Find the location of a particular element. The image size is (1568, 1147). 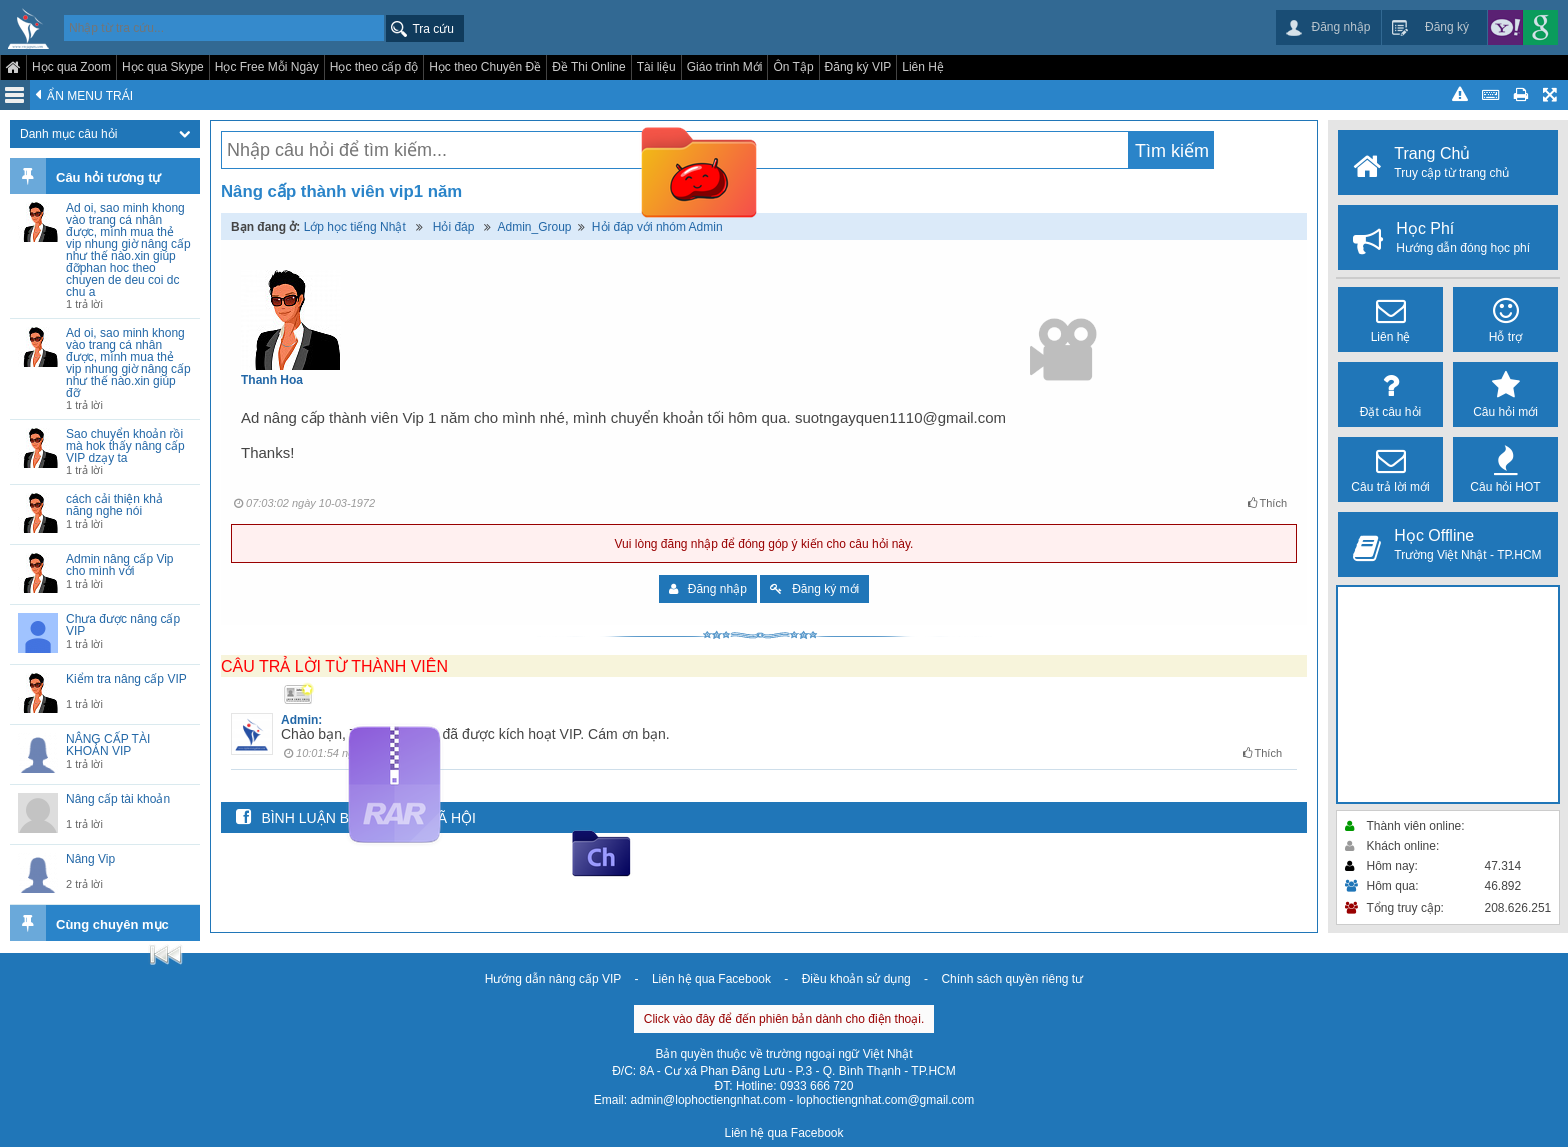

add a new contact is located at coordinates (298, 693).